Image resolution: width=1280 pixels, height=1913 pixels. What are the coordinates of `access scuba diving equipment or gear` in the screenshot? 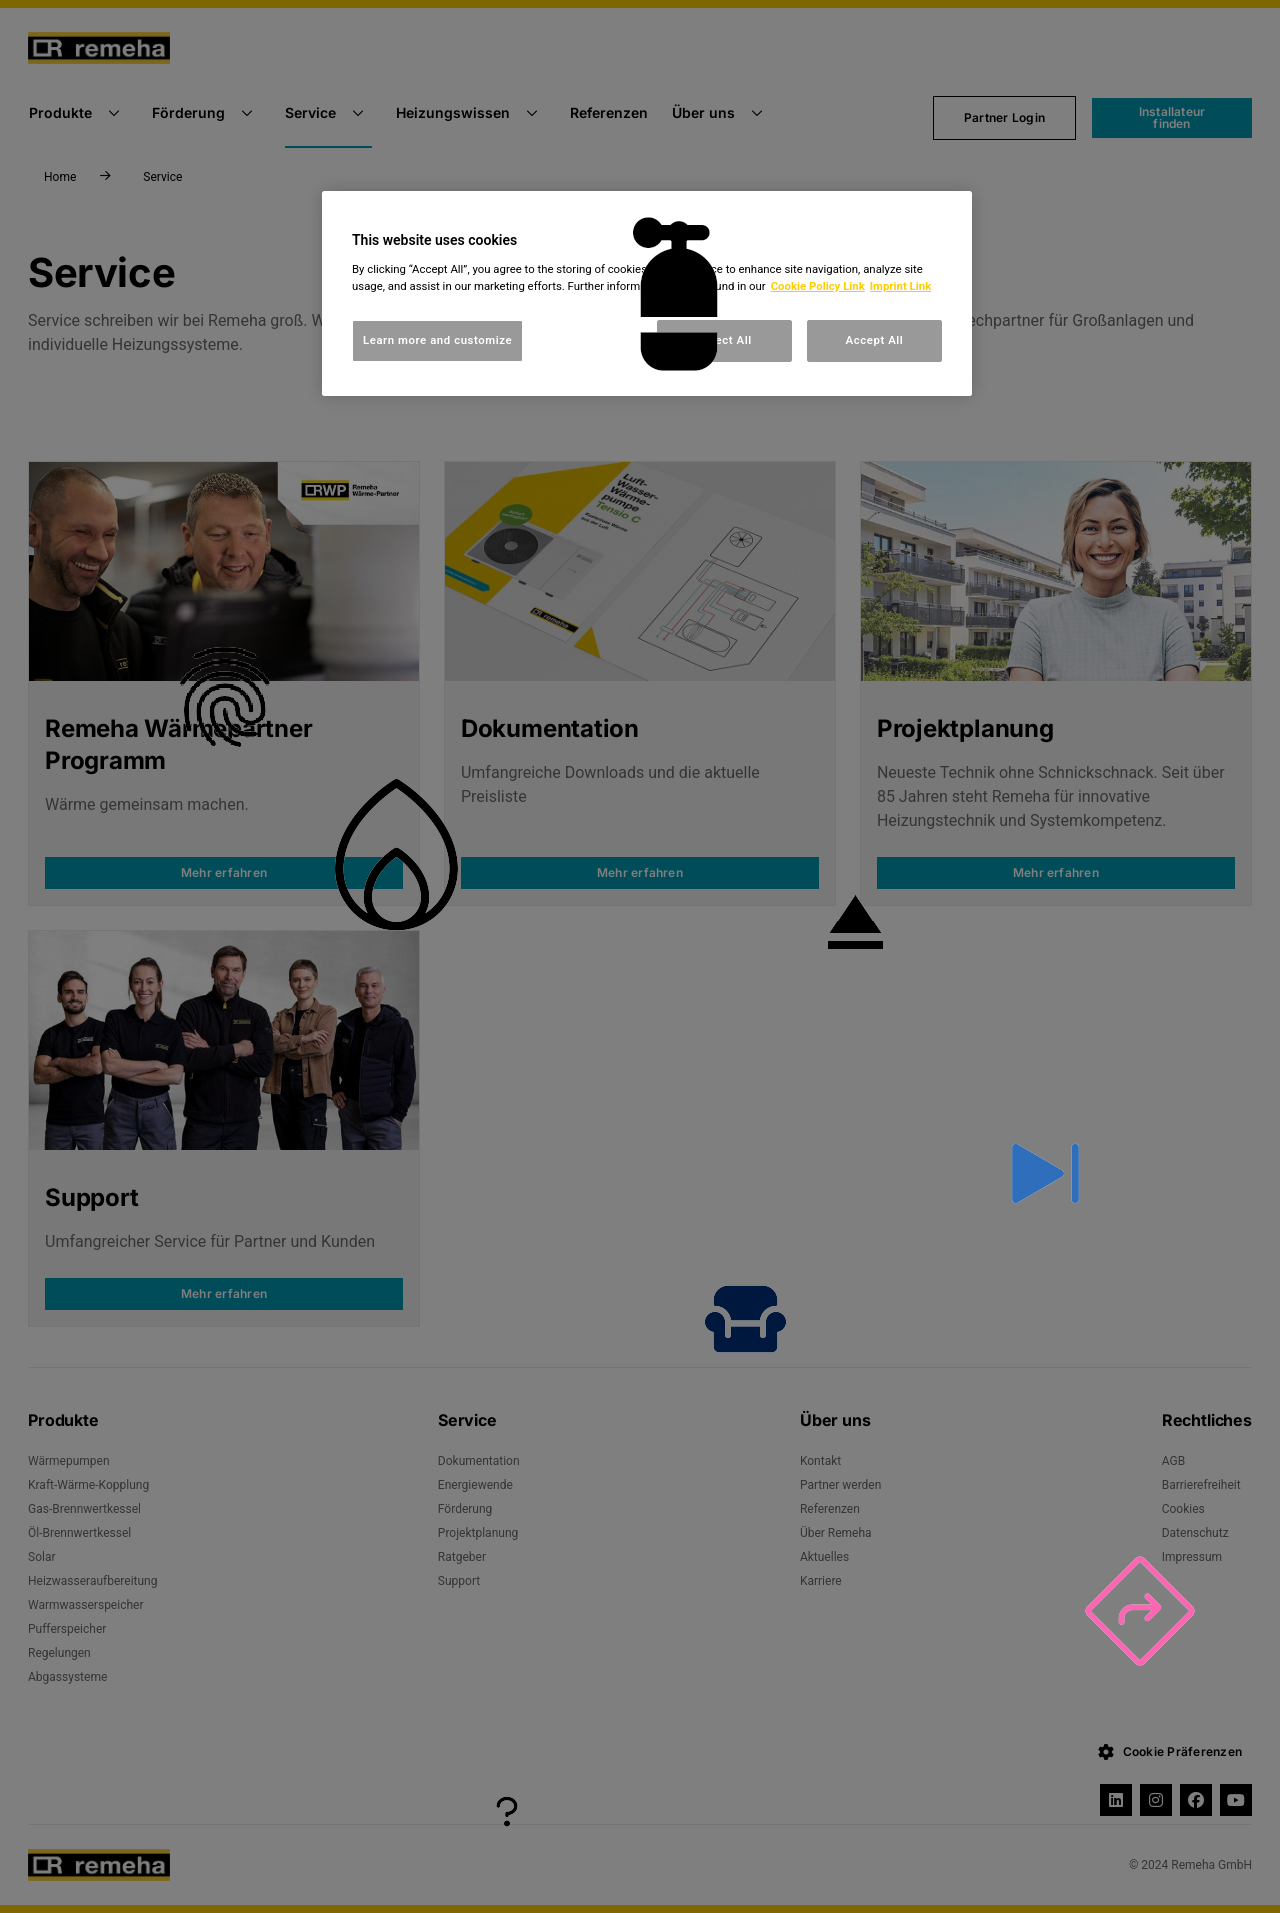 It's located at (679, 294).